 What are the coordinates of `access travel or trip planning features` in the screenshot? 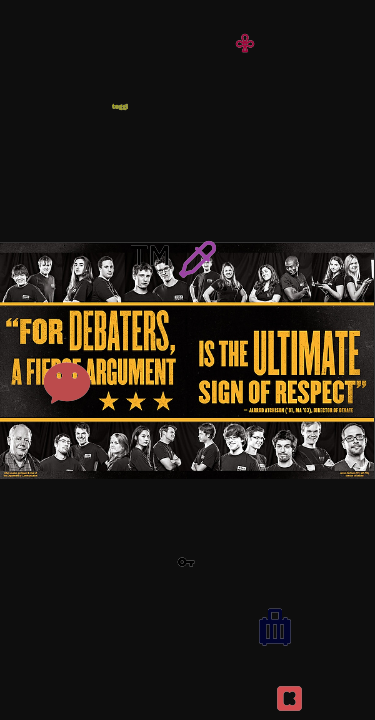 It's located at (275, 628).